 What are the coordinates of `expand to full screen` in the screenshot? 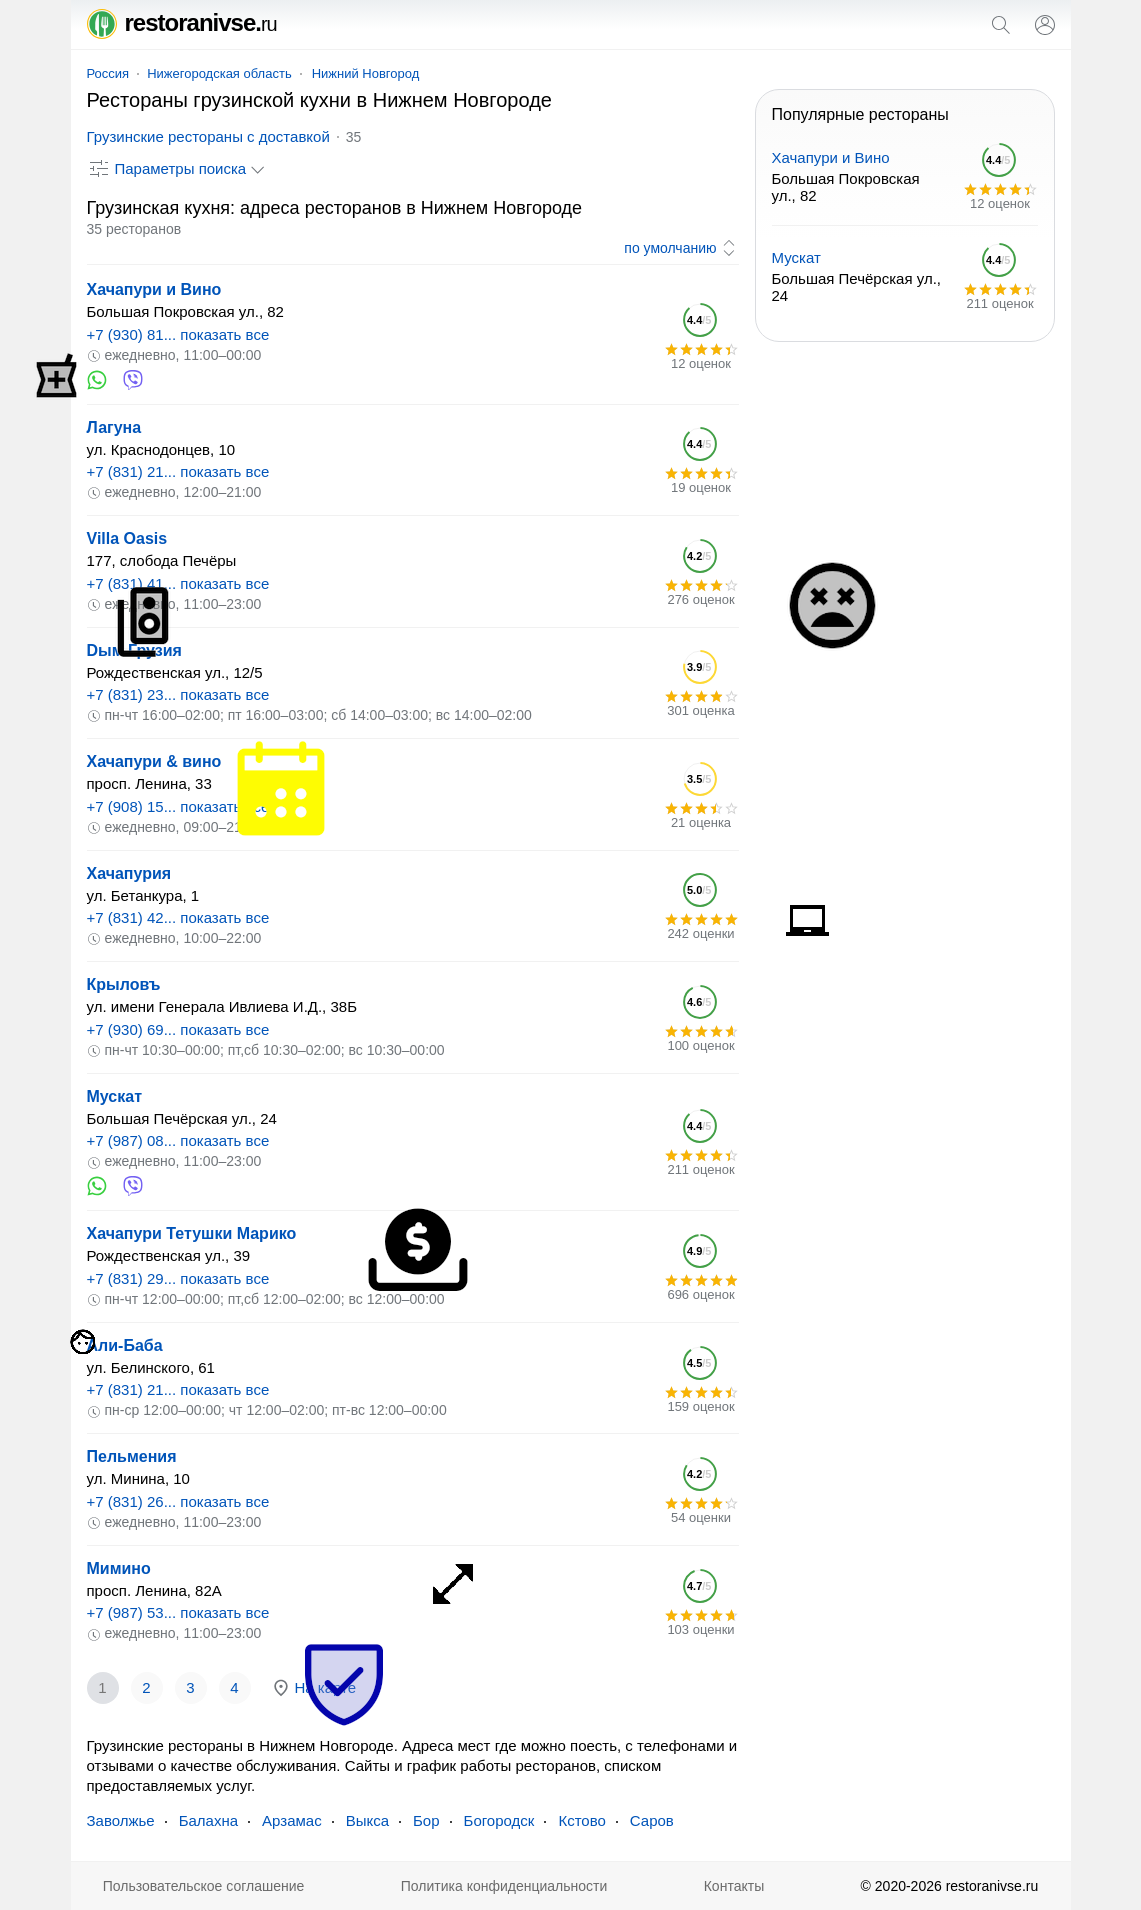 It's located at (453, 1584).